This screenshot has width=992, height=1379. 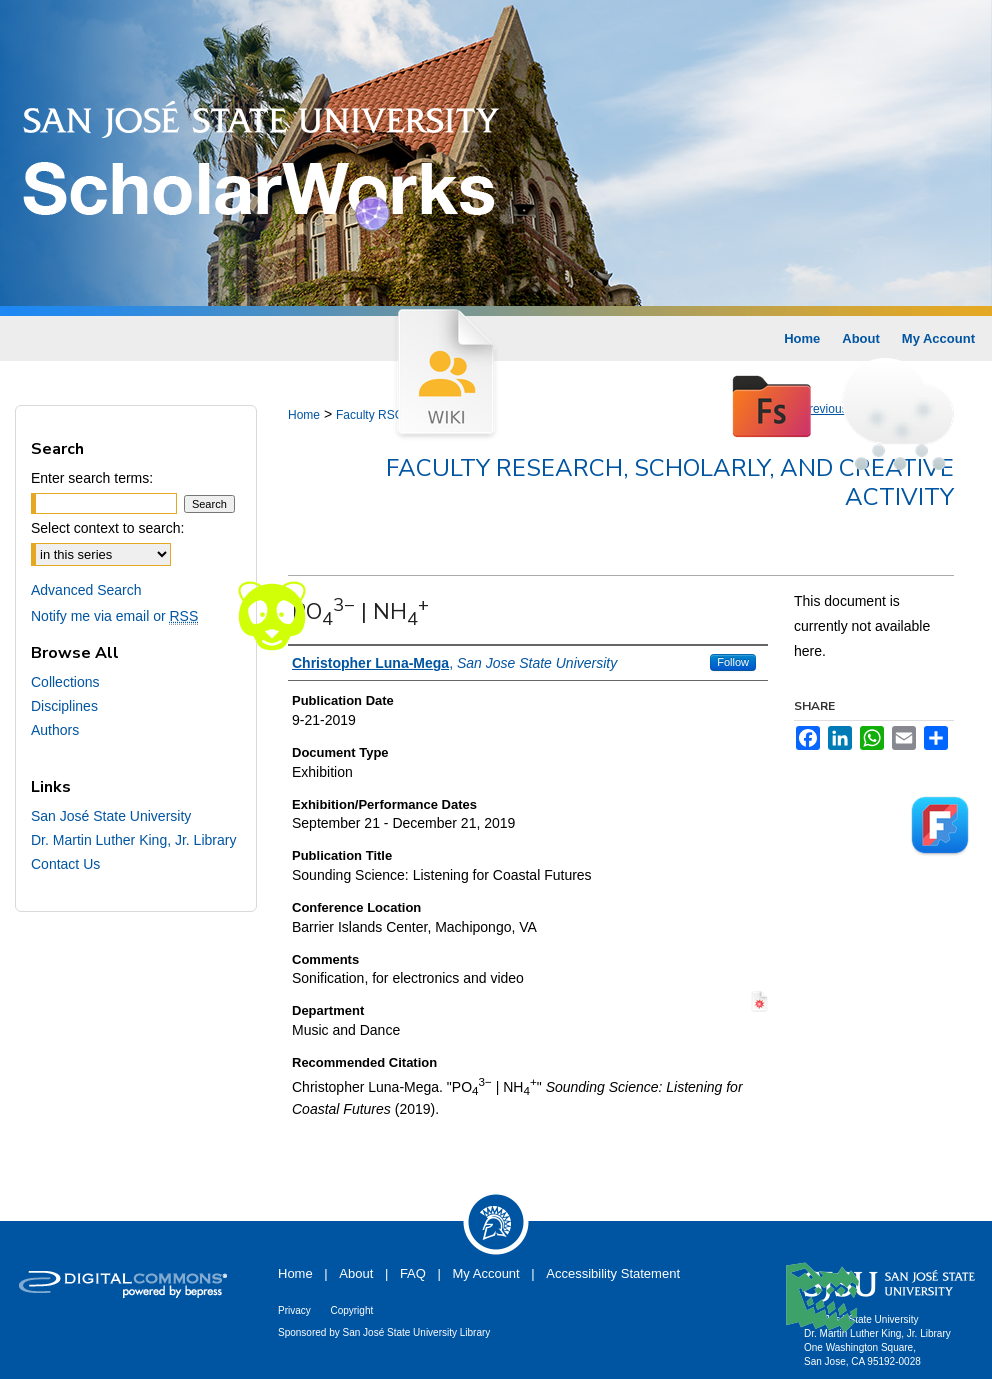 I want to click on indicates a danger or hazard zone in a game, so click(x=822, y=1298).